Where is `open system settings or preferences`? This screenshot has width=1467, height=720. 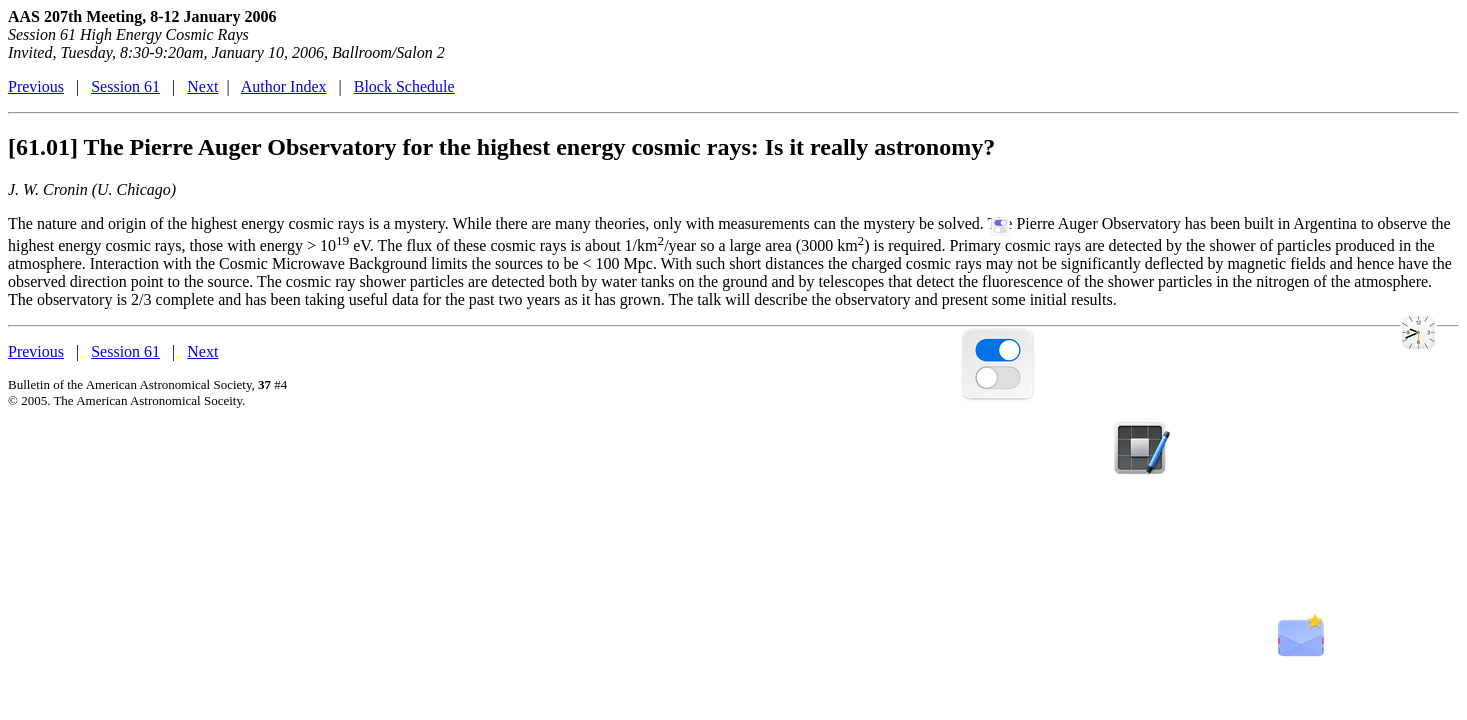 open system settings or preferences is located at coordinates (998, 364).